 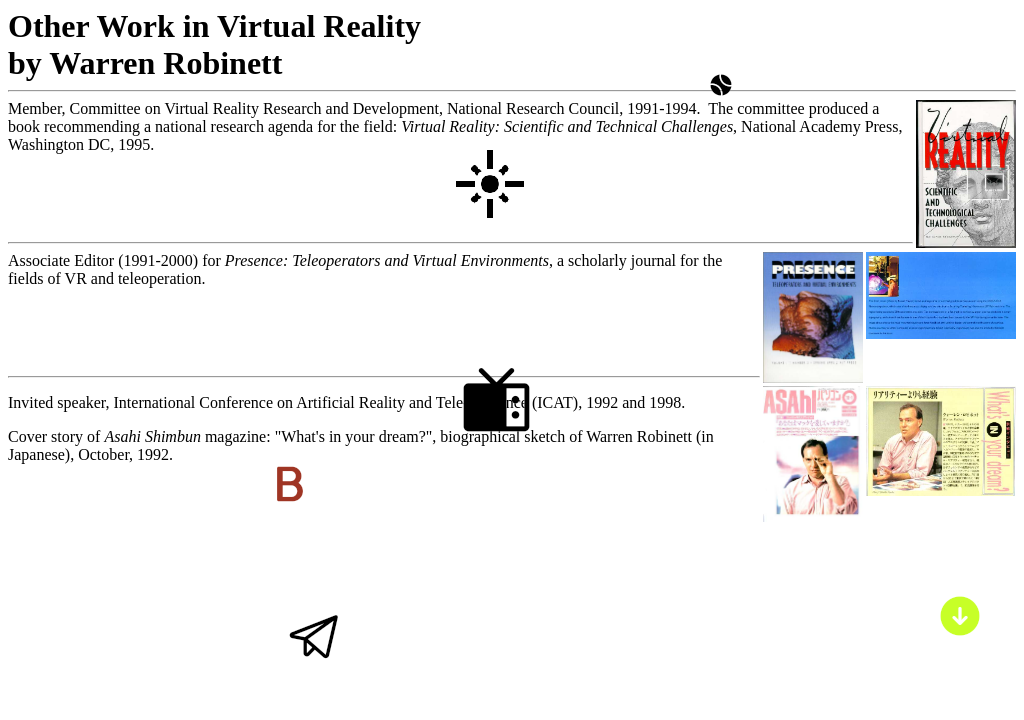 I want to click on open Telegram messaging app, so click(x=315, y=637).